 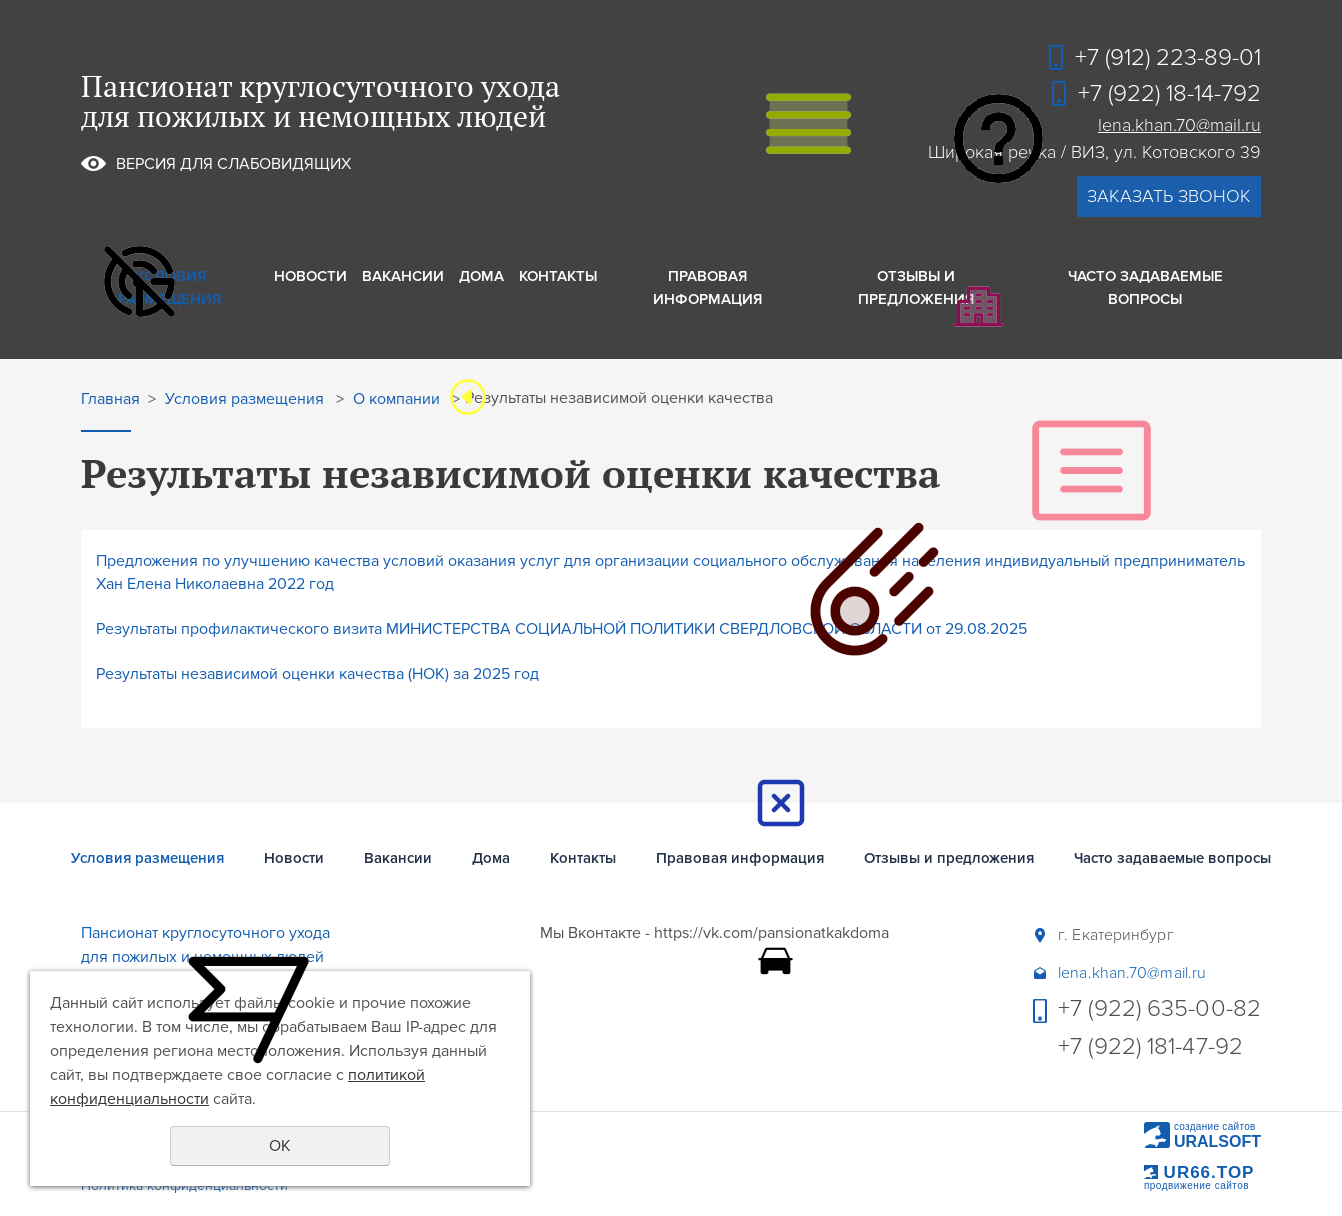 I want to click on view article or document, so click(x=1091, y=470).